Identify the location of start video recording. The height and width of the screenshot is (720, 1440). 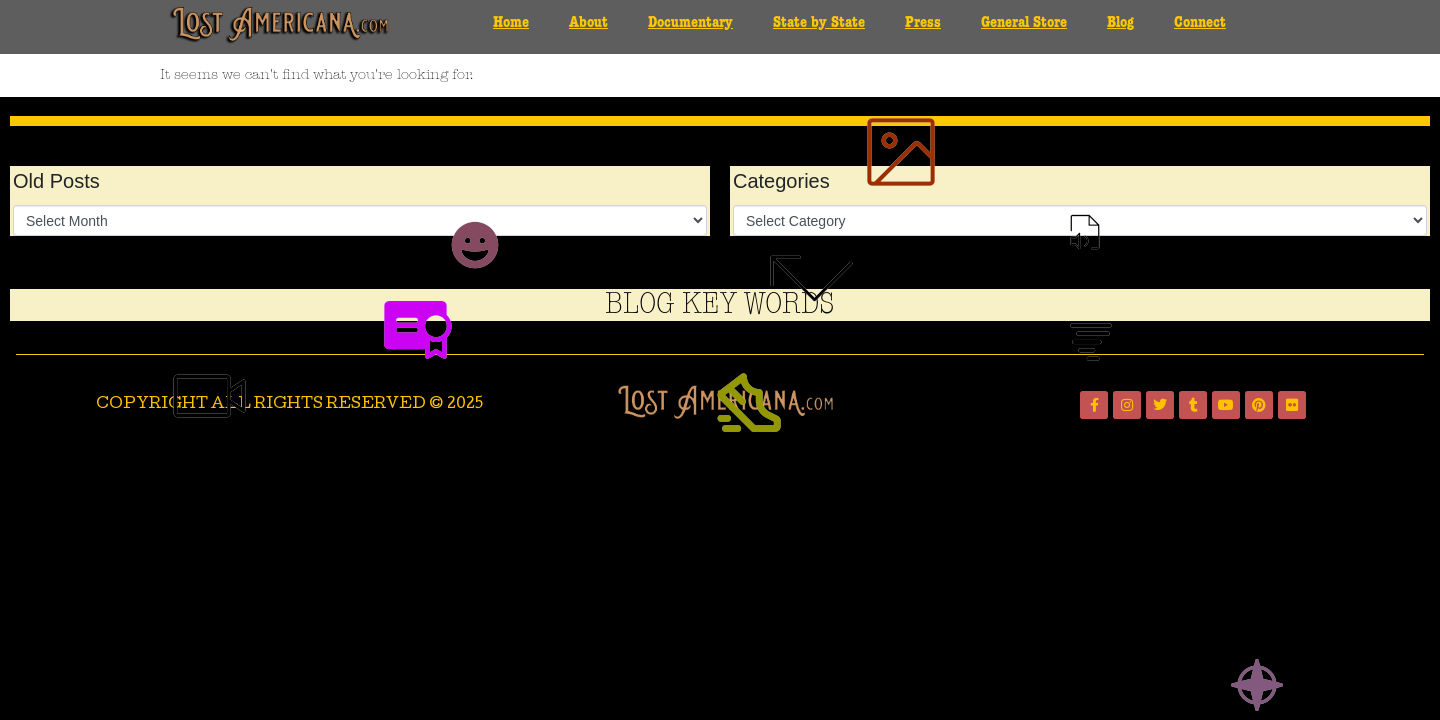
(207, 396).